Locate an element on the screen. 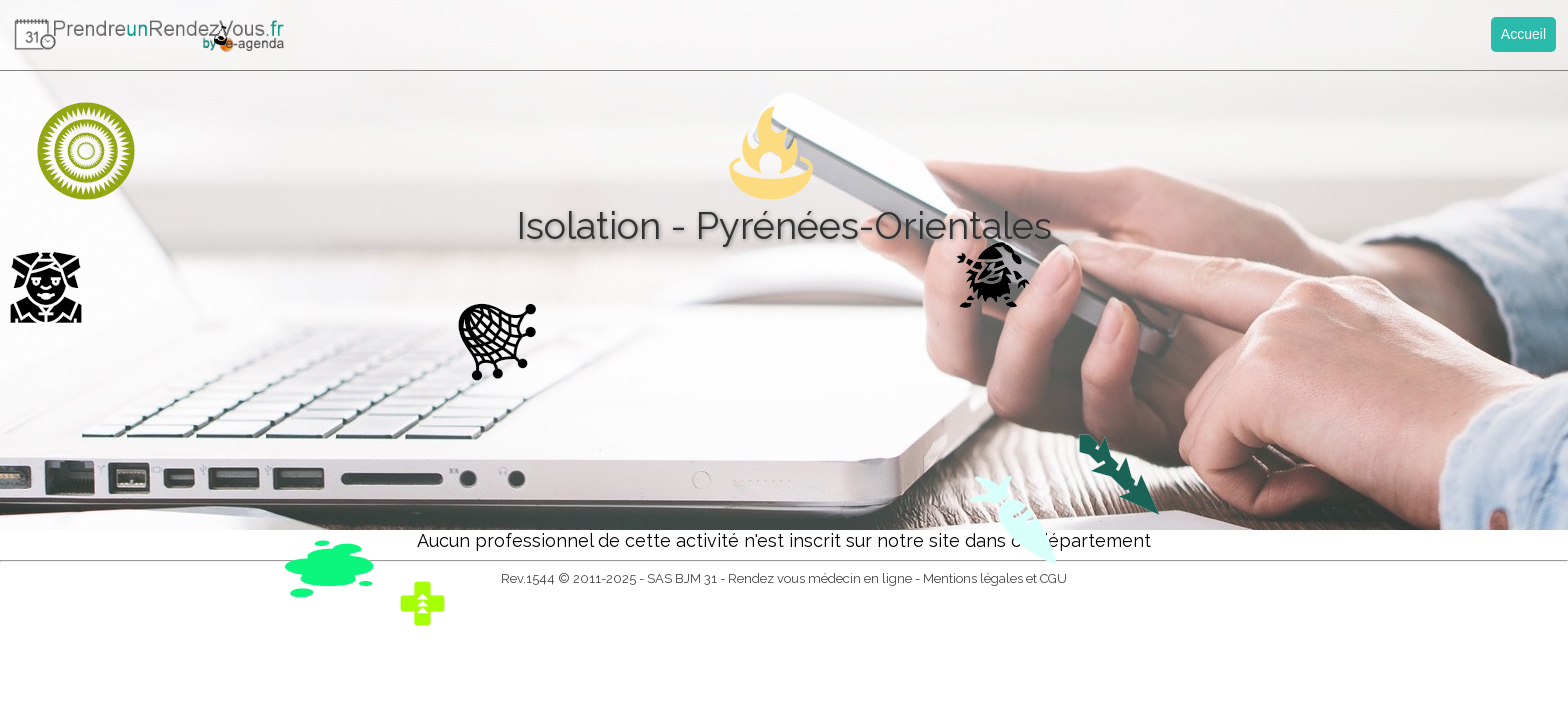  indicates vegetable or produce category is located at coordinates (1015, 521).